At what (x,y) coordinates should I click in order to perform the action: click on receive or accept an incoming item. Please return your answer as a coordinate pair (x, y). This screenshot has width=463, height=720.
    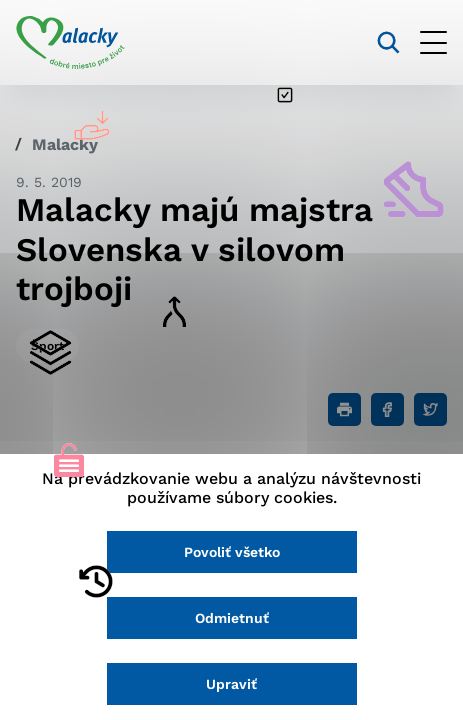
    Looking at the image, I should click on (93, 127).